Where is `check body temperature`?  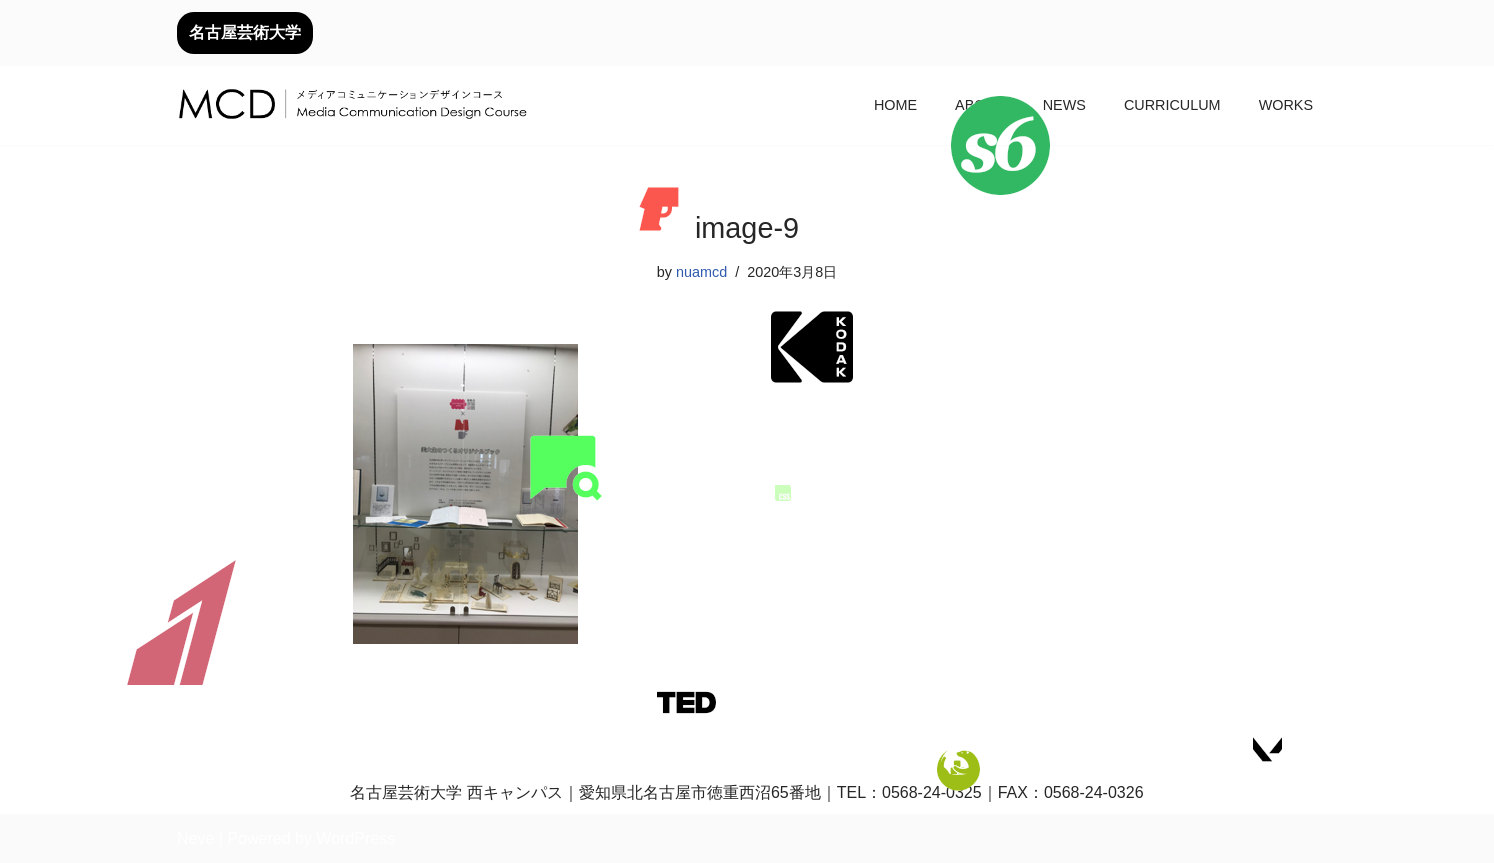 check body temperature is located at coordinates (659, 209).